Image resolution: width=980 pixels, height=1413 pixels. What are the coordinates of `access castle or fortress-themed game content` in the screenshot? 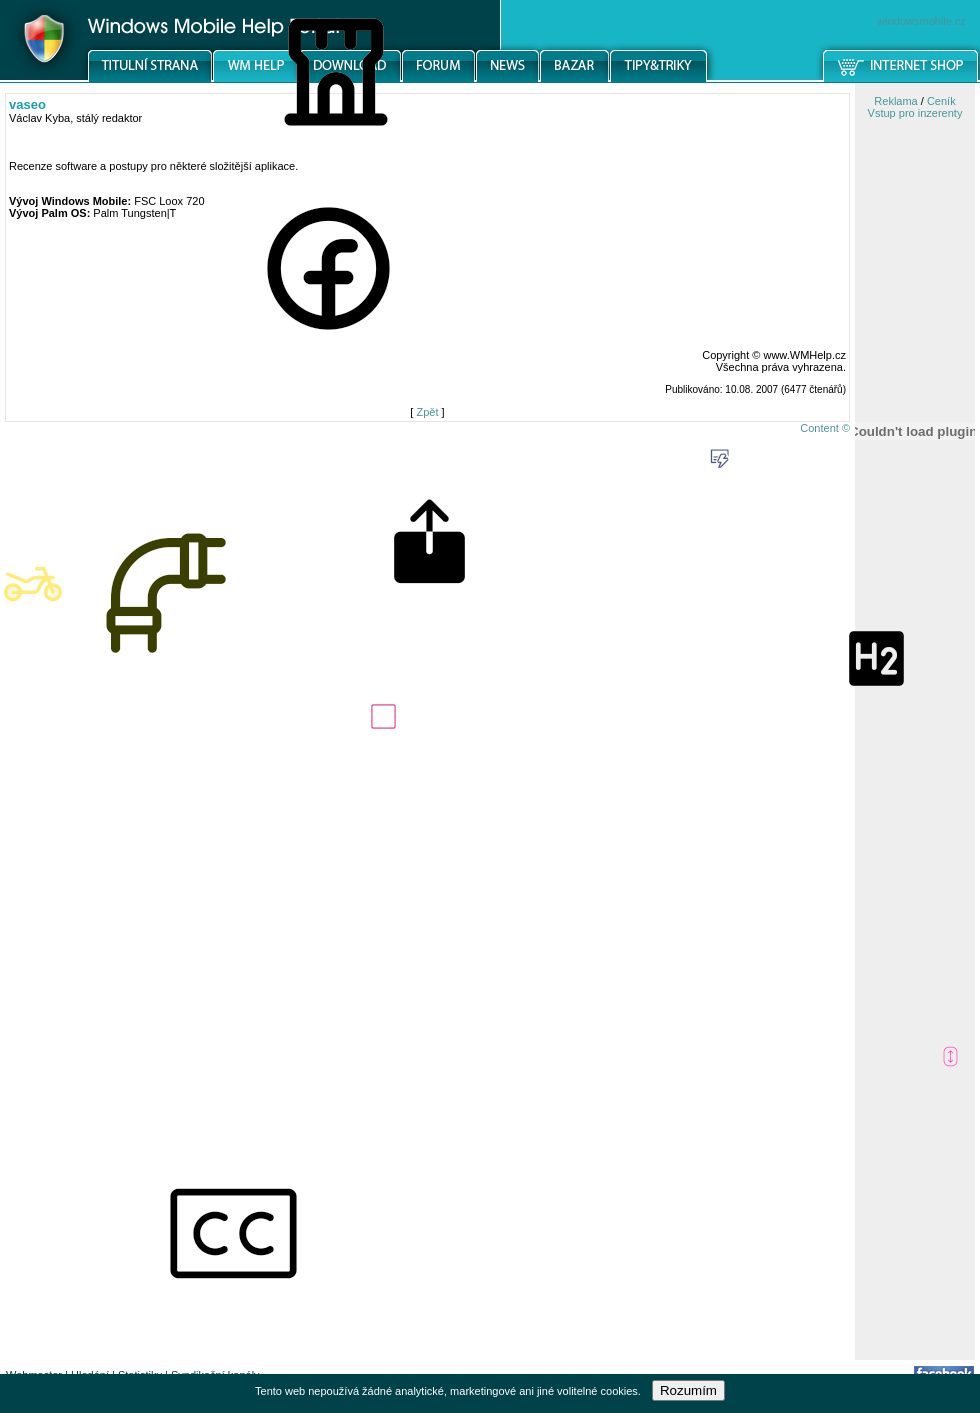 It's located at (336, 70).